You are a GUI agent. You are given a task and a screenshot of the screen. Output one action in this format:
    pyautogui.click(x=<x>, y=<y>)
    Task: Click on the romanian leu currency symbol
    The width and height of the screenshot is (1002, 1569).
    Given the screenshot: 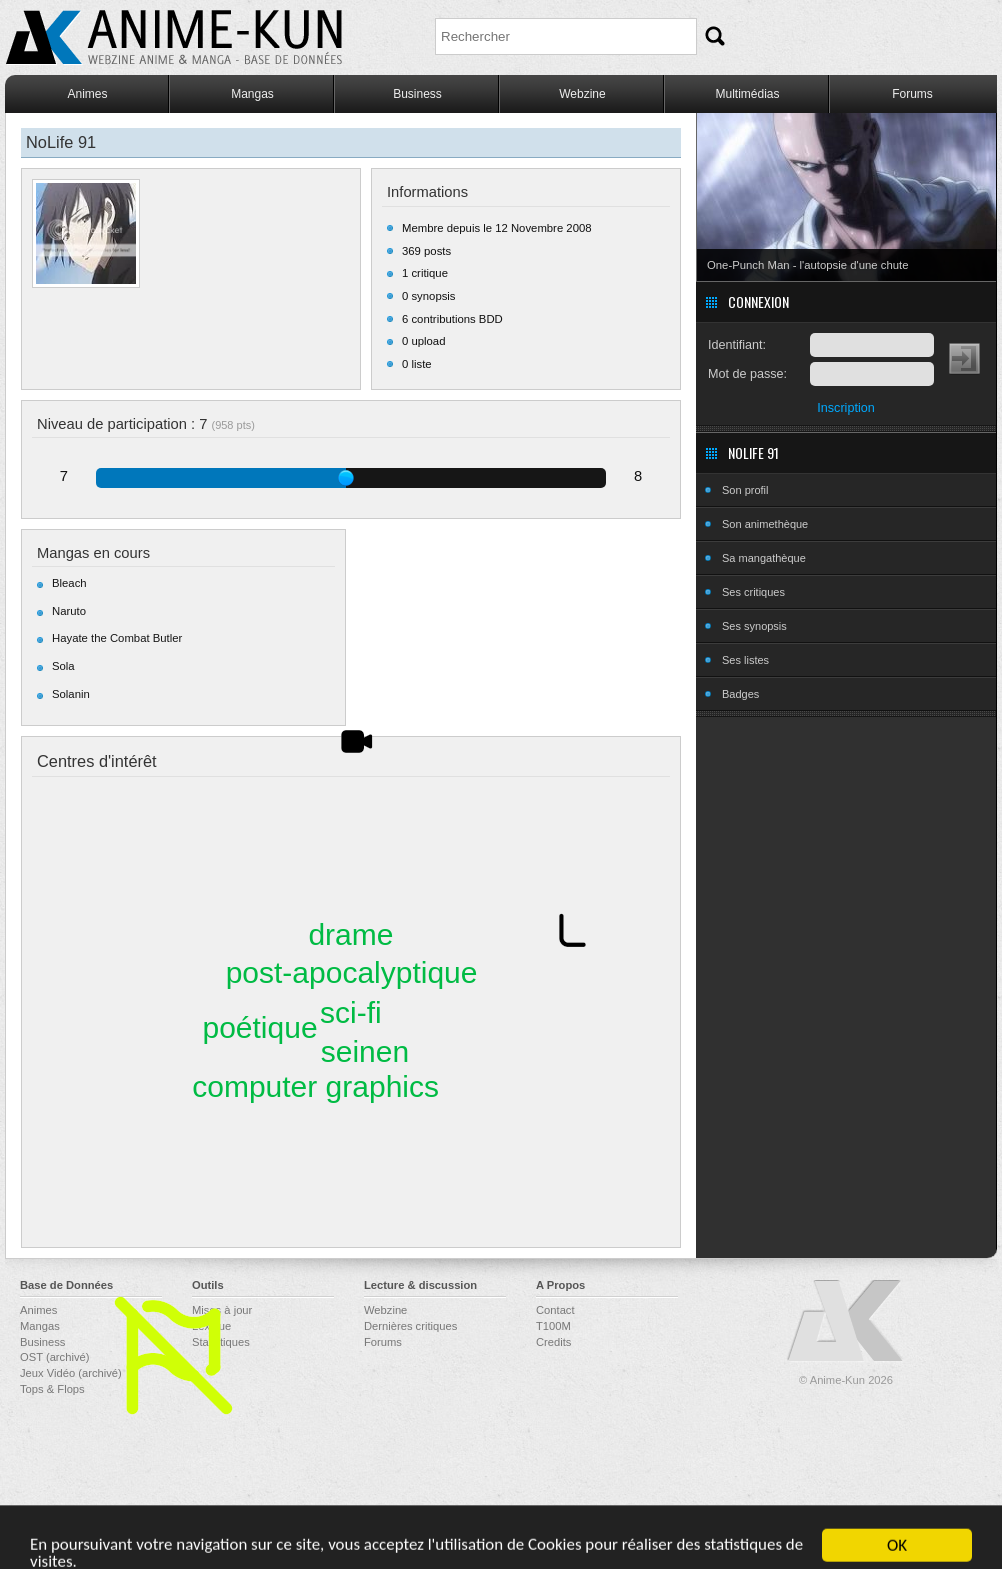 What is the action you would take?
    pyautogui.click(x=572, y=931)
    